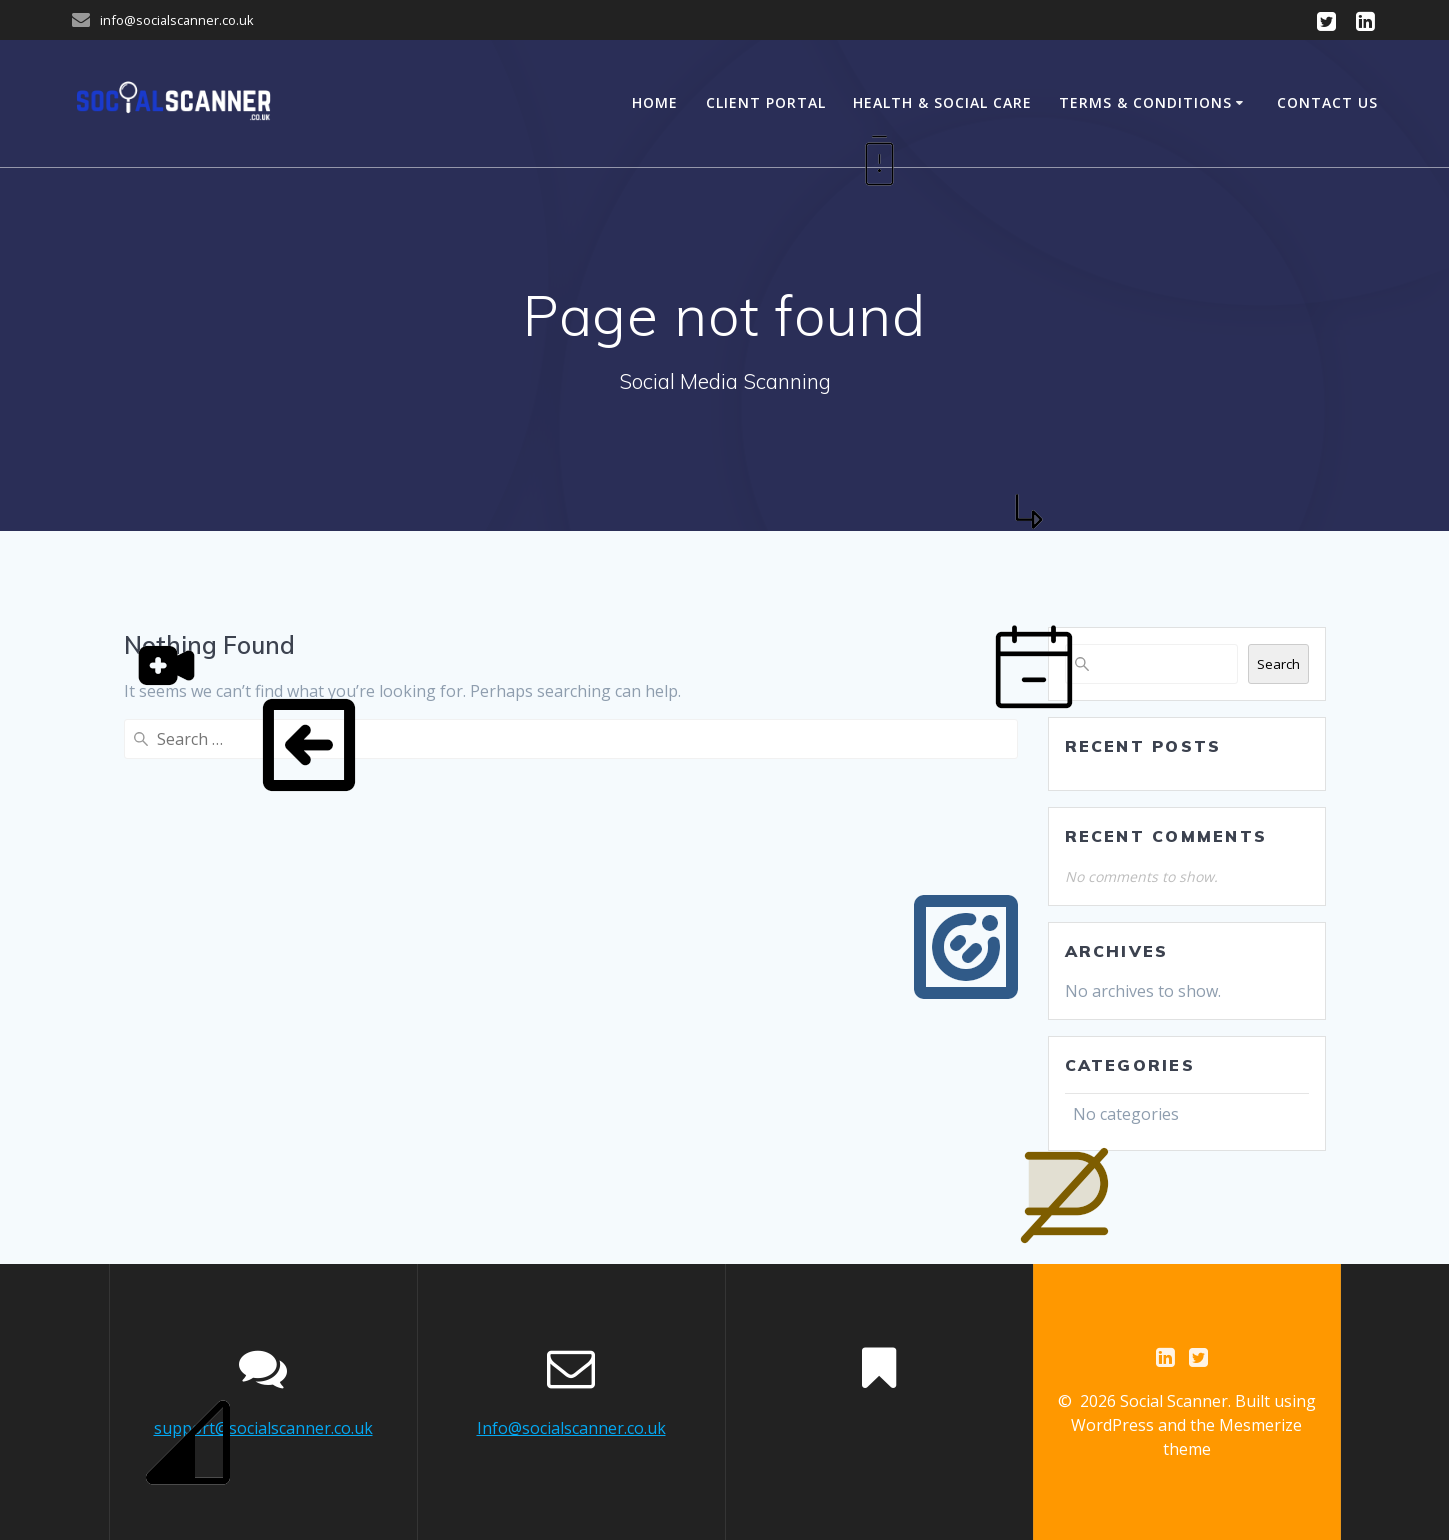  What do you see at coordinates (309, 745) in the screenshot?
I see `go back to the previous screen` at bounding box center [309, 745].